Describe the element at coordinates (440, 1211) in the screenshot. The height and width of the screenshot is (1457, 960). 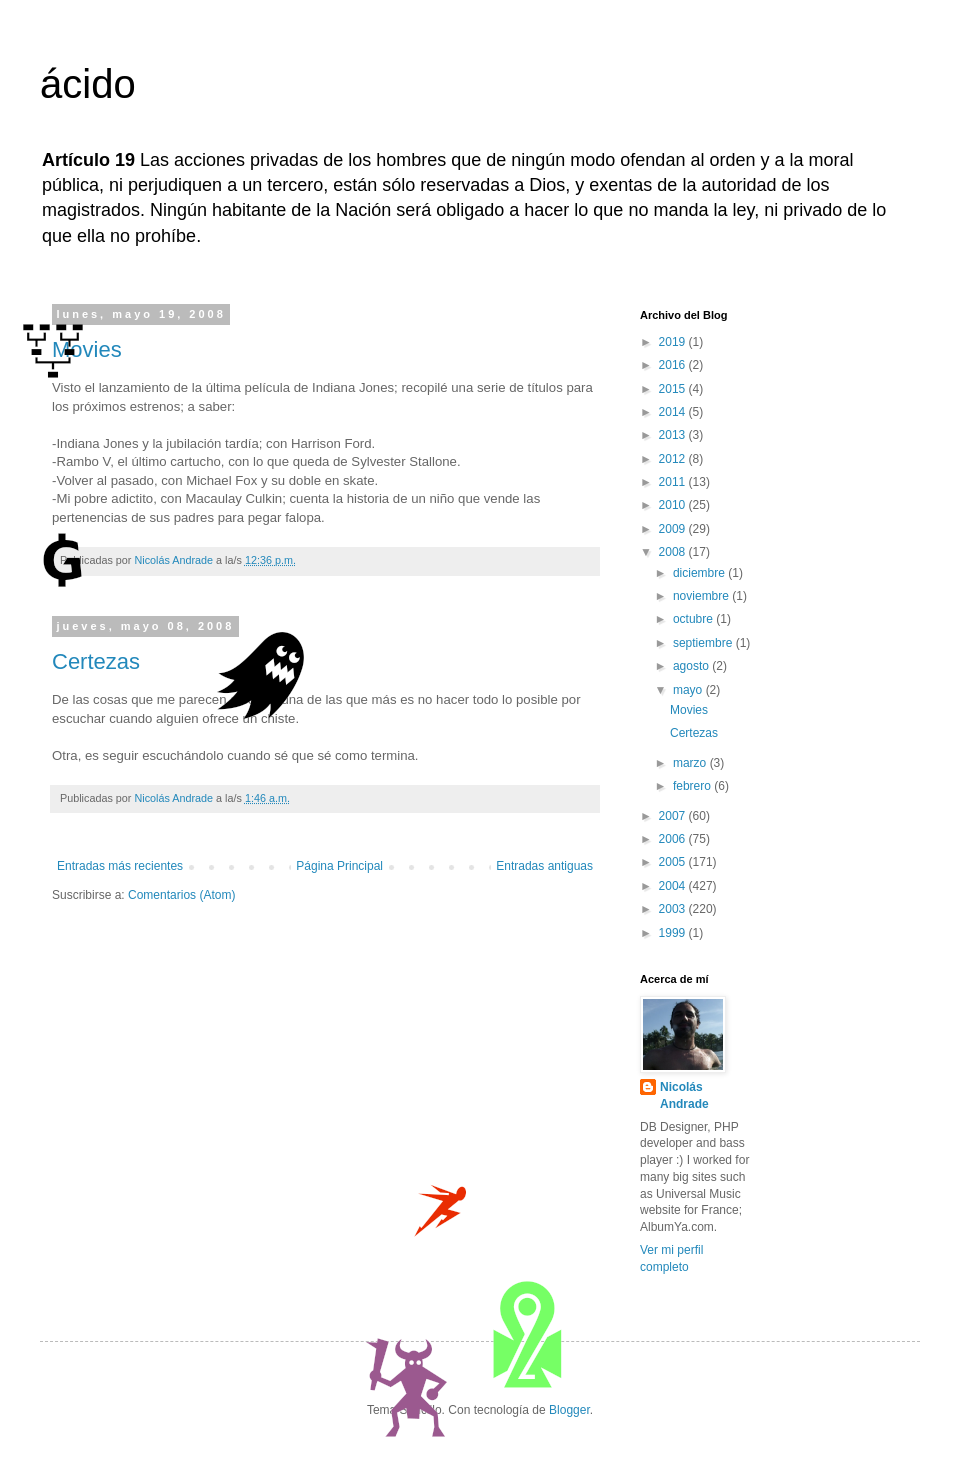
I see `activate sprint or run mode` at that location.